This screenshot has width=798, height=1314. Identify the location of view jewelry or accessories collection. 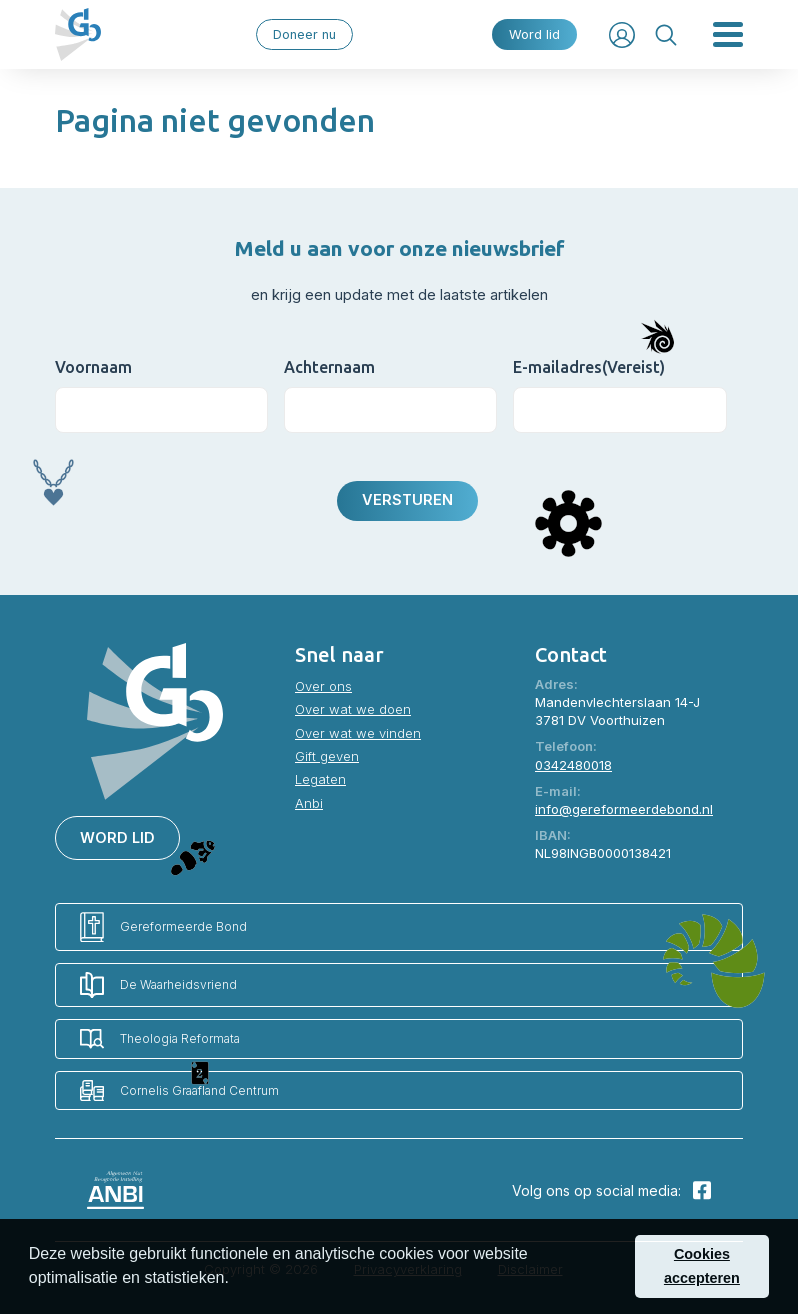
(53, 482).